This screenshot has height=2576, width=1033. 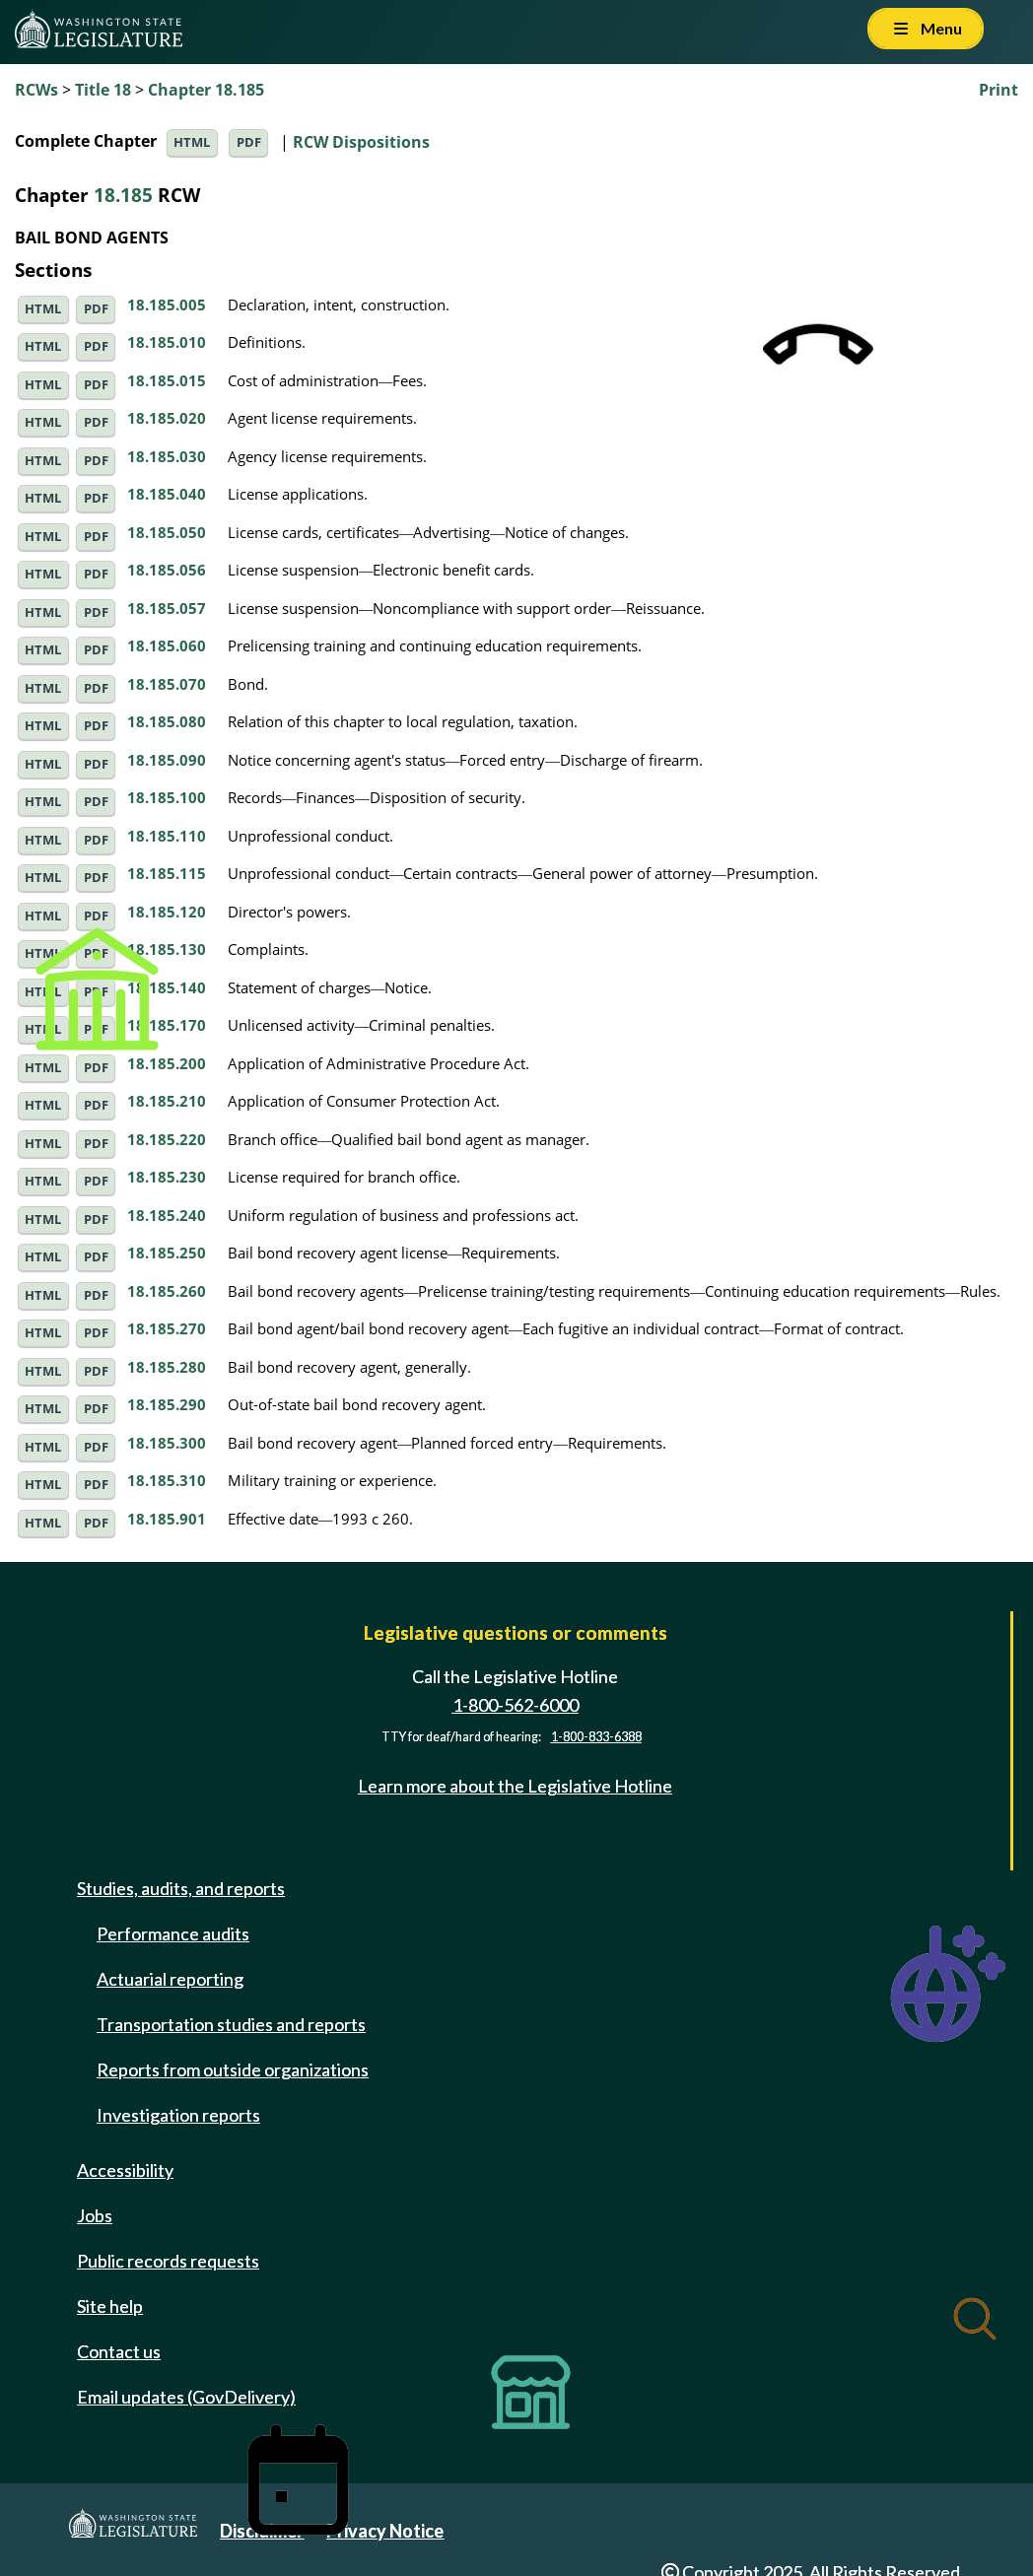 I want to click on view or manage a scheduled event, so click(x=298, y=2479).